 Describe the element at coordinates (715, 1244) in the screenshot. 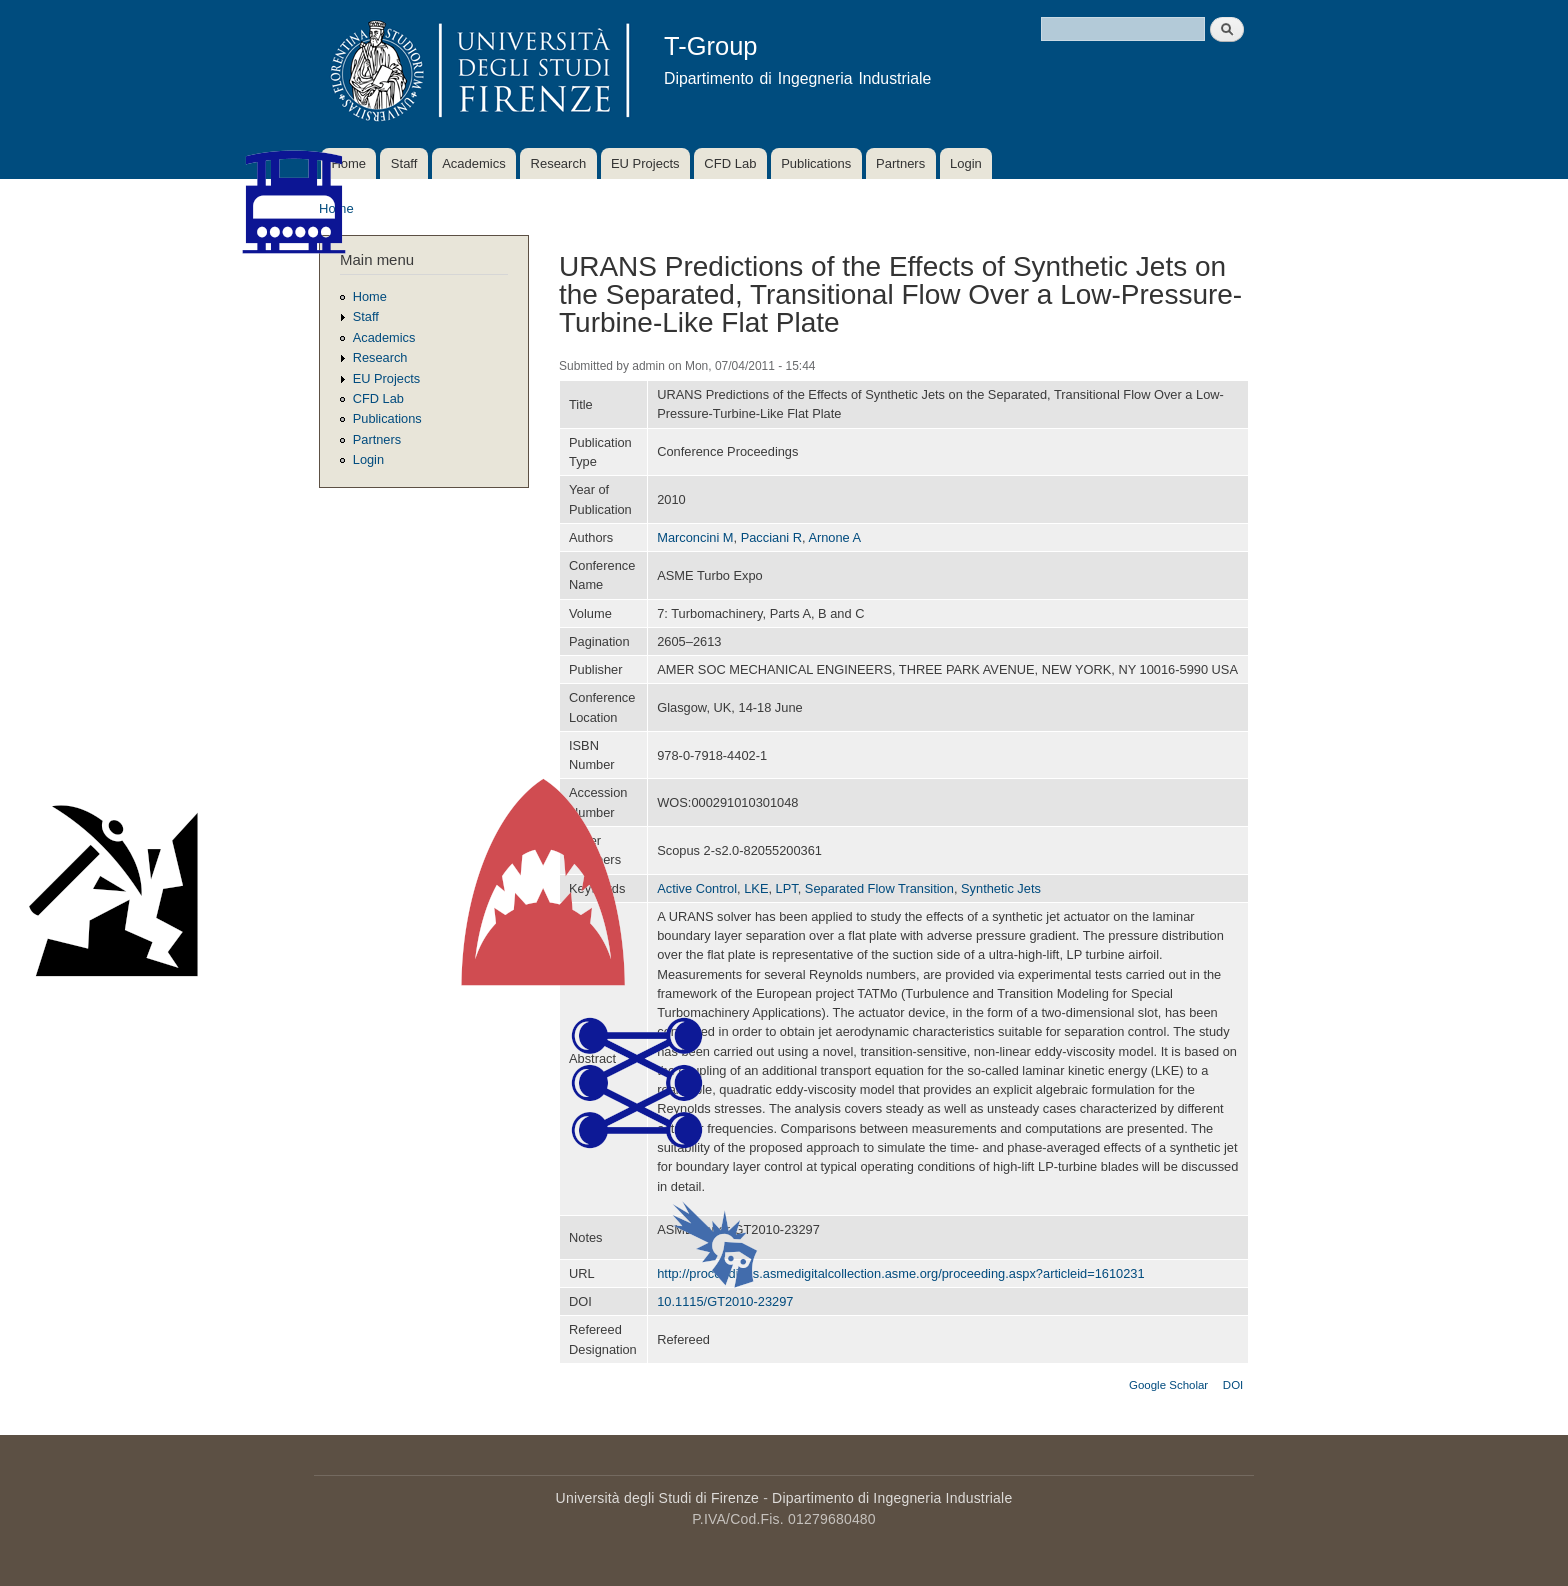

I see `indicates critical hit or headshot damage` at that location.